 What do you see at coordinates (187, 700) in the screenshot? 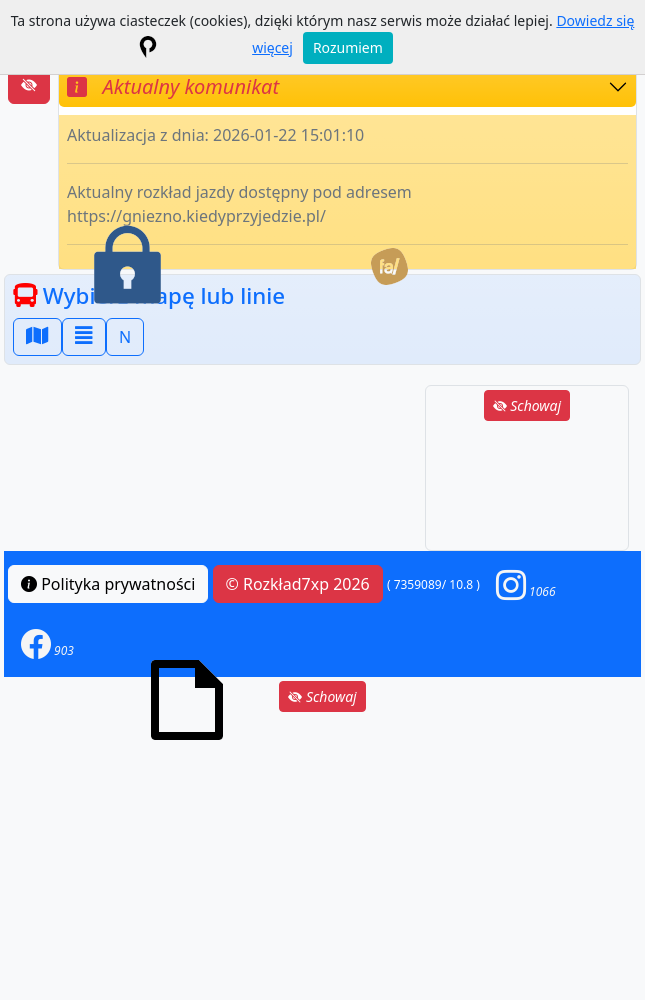
I see `view or open a document` at bounding box center [187, 700].